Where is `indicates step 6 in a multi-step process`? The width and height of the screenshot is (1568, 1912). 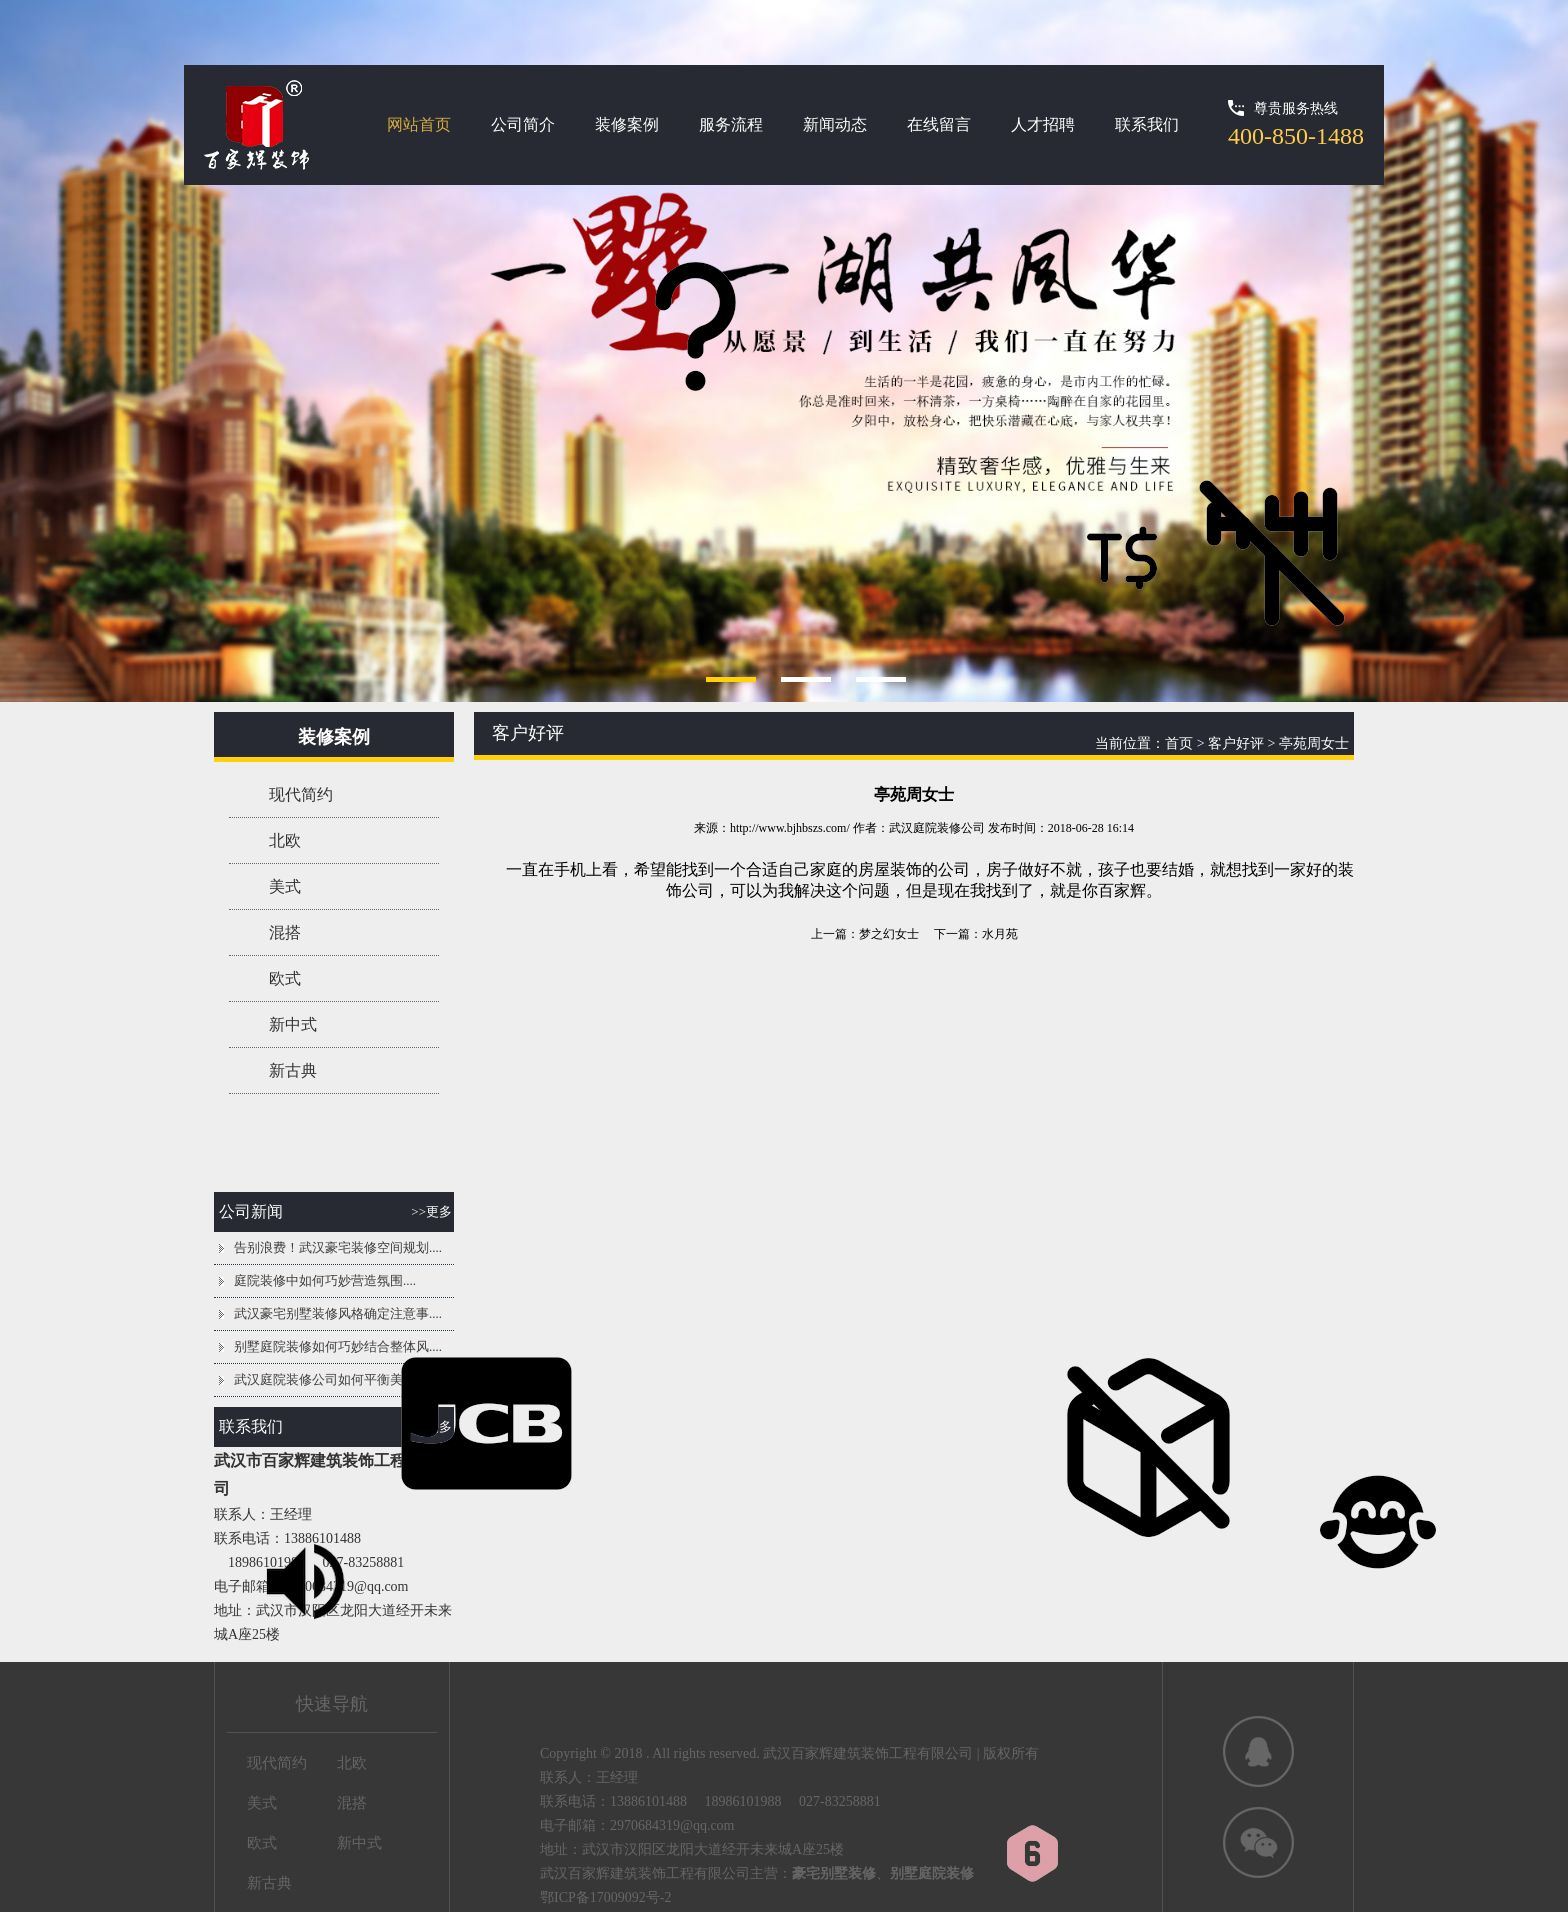 indicates step 6 in a multi-step process is located at coordinates (1032, 1853).